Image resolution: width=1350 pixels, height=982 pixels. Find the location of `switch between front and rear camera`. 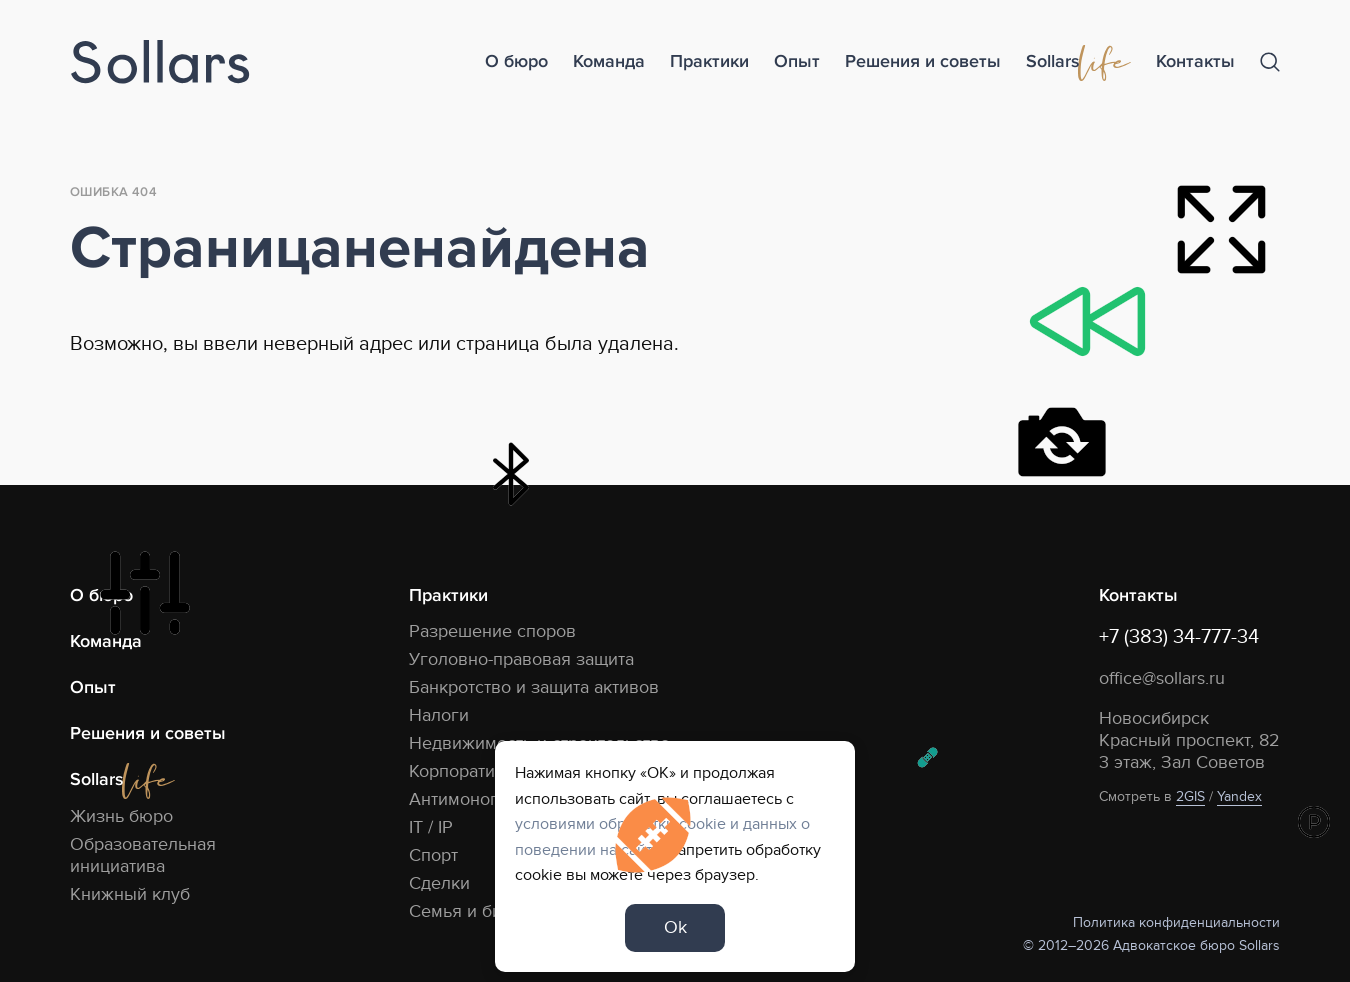

switch between front and rear camera is located at coordinates (1062, 442).